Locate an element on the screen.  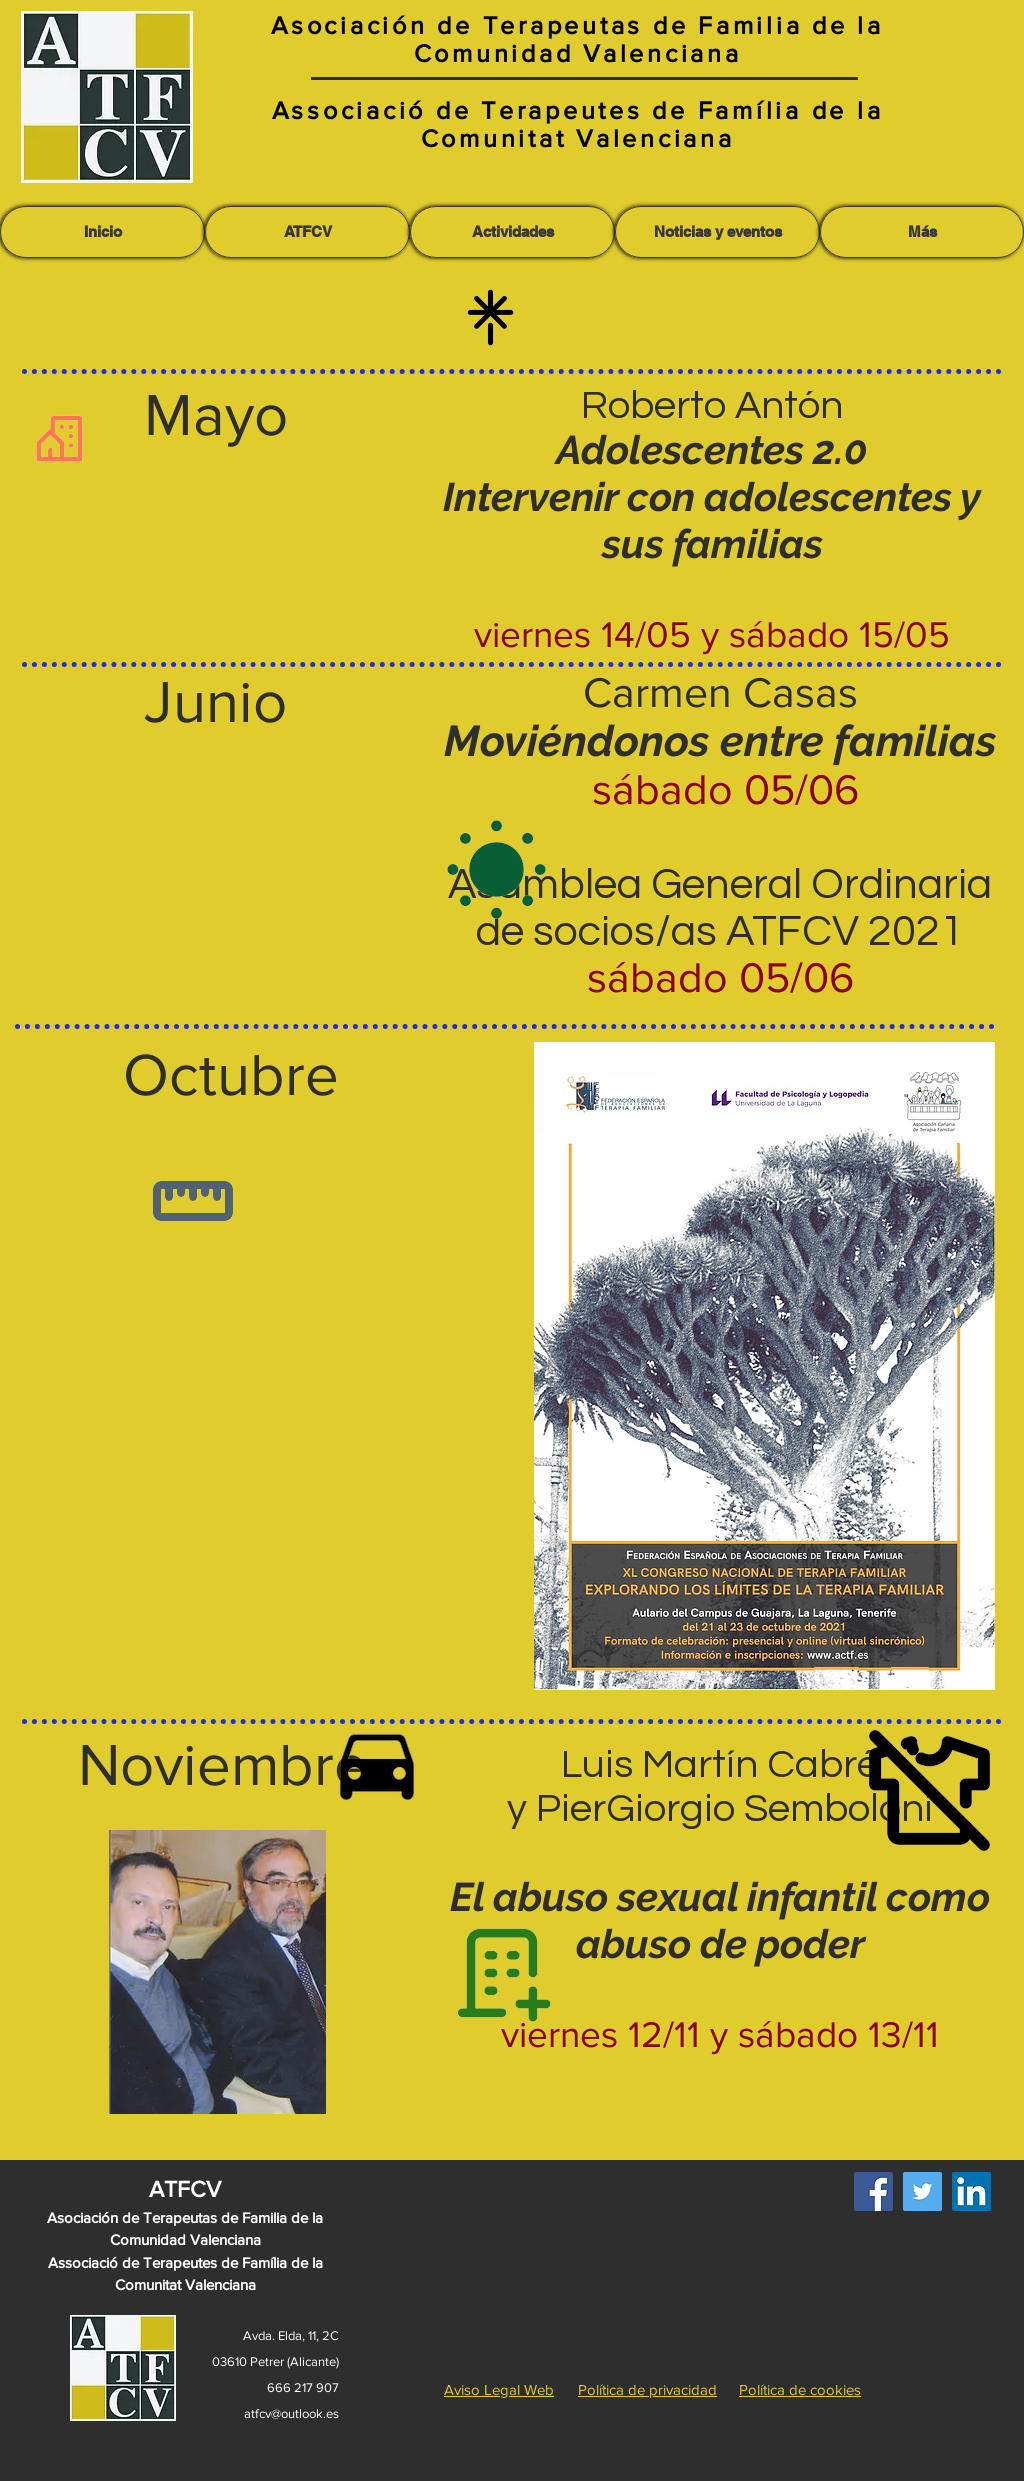
link to linktree profile is located at coordinates (490, 317).